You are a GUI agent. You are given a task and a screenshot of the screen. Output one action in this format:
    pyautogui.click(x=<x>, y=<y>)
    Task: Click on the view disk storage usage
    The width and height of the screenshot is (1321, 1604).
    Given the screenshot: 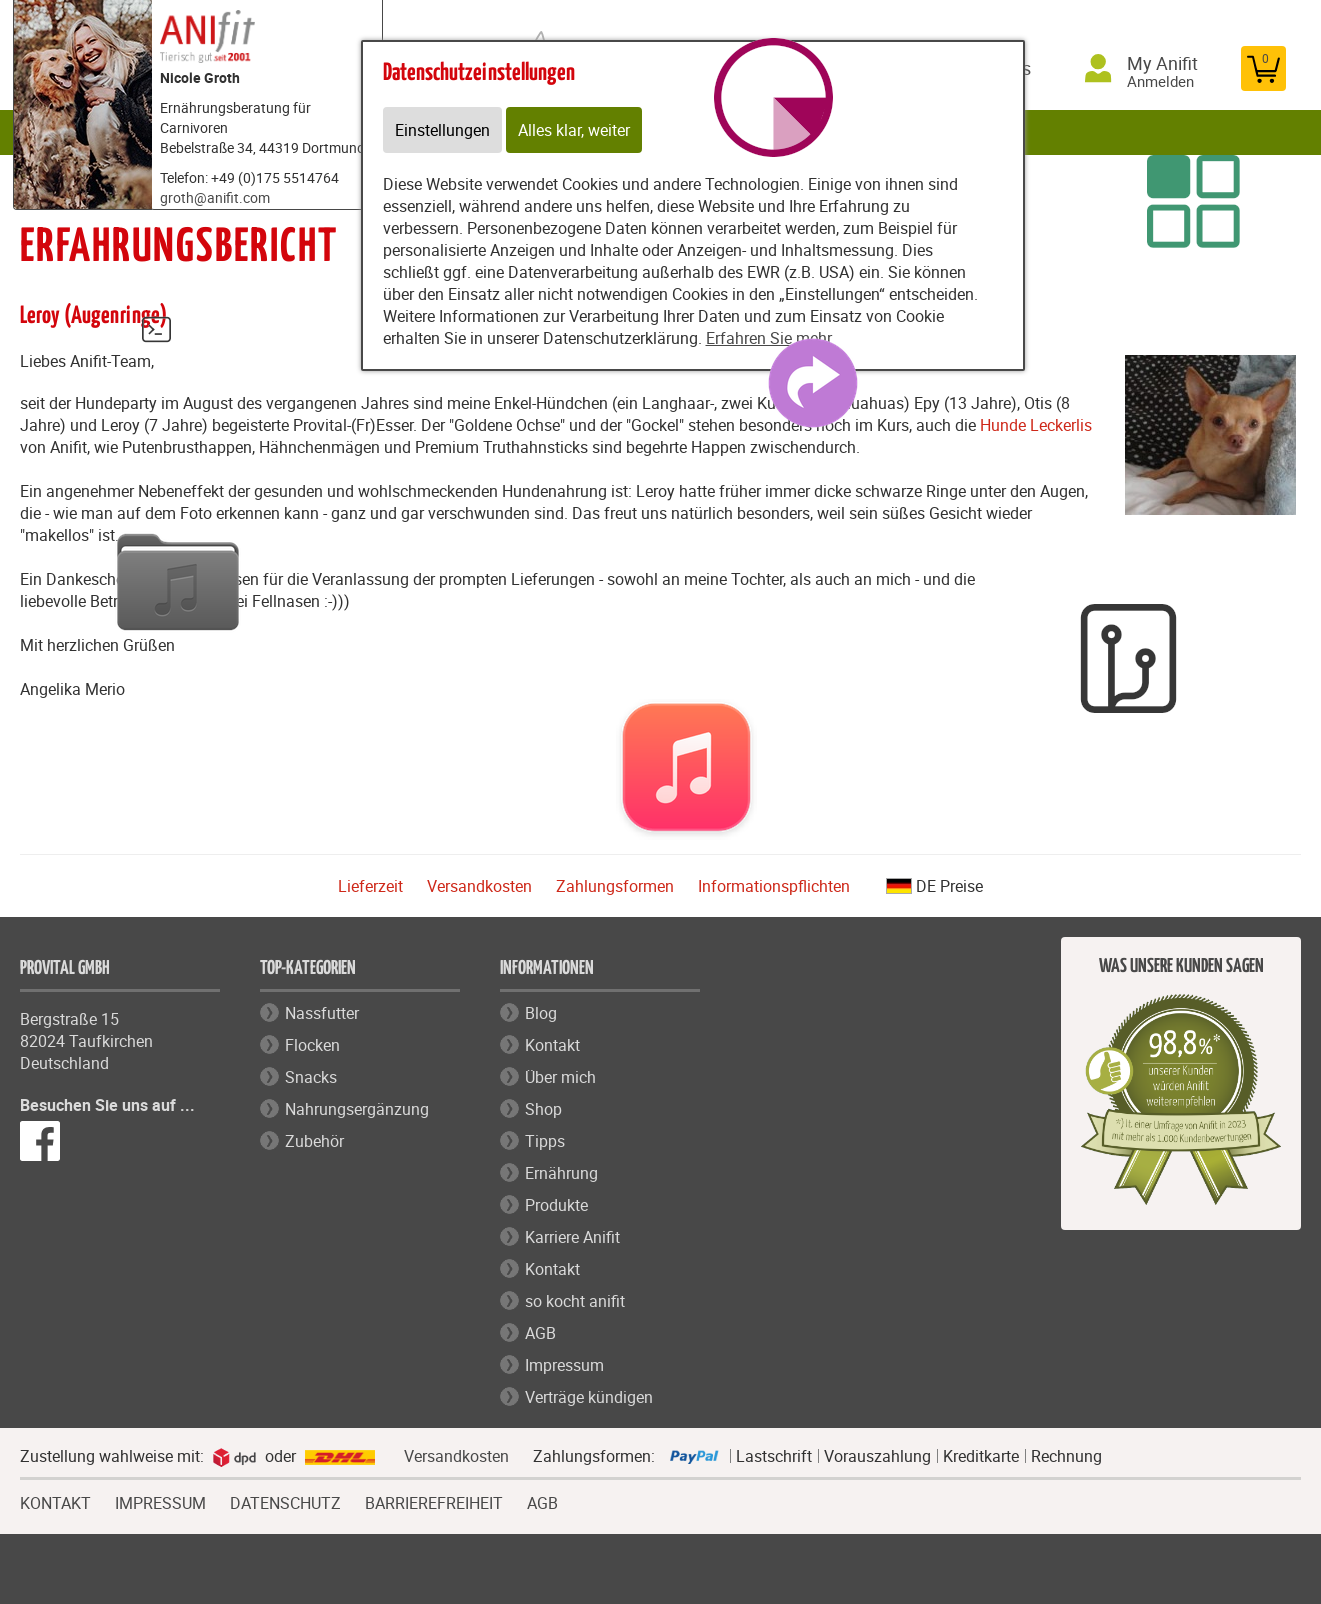 What is the action you would take?
    pyautogui.click(x=773, y=97)
    